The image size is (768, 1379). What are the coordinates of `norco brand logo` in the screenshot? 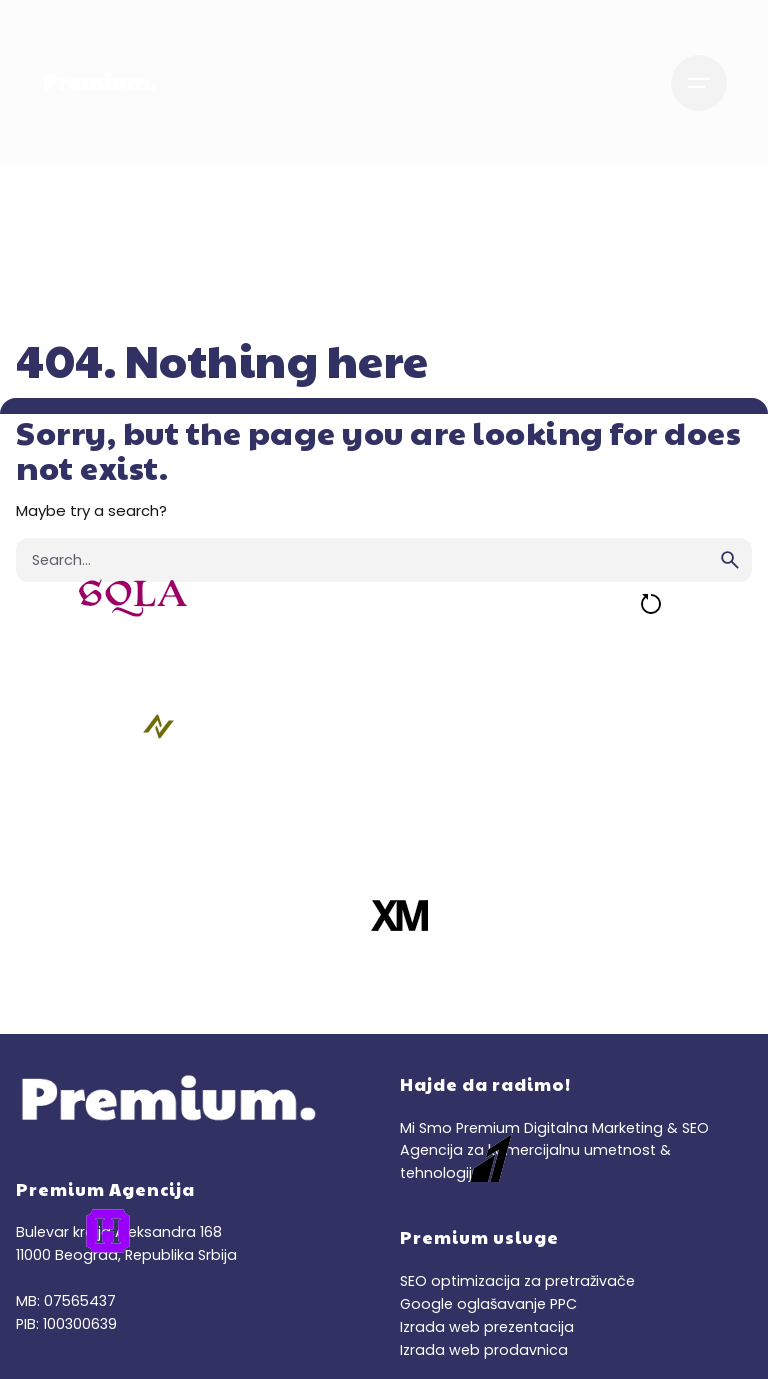 It's located at (158, 726).